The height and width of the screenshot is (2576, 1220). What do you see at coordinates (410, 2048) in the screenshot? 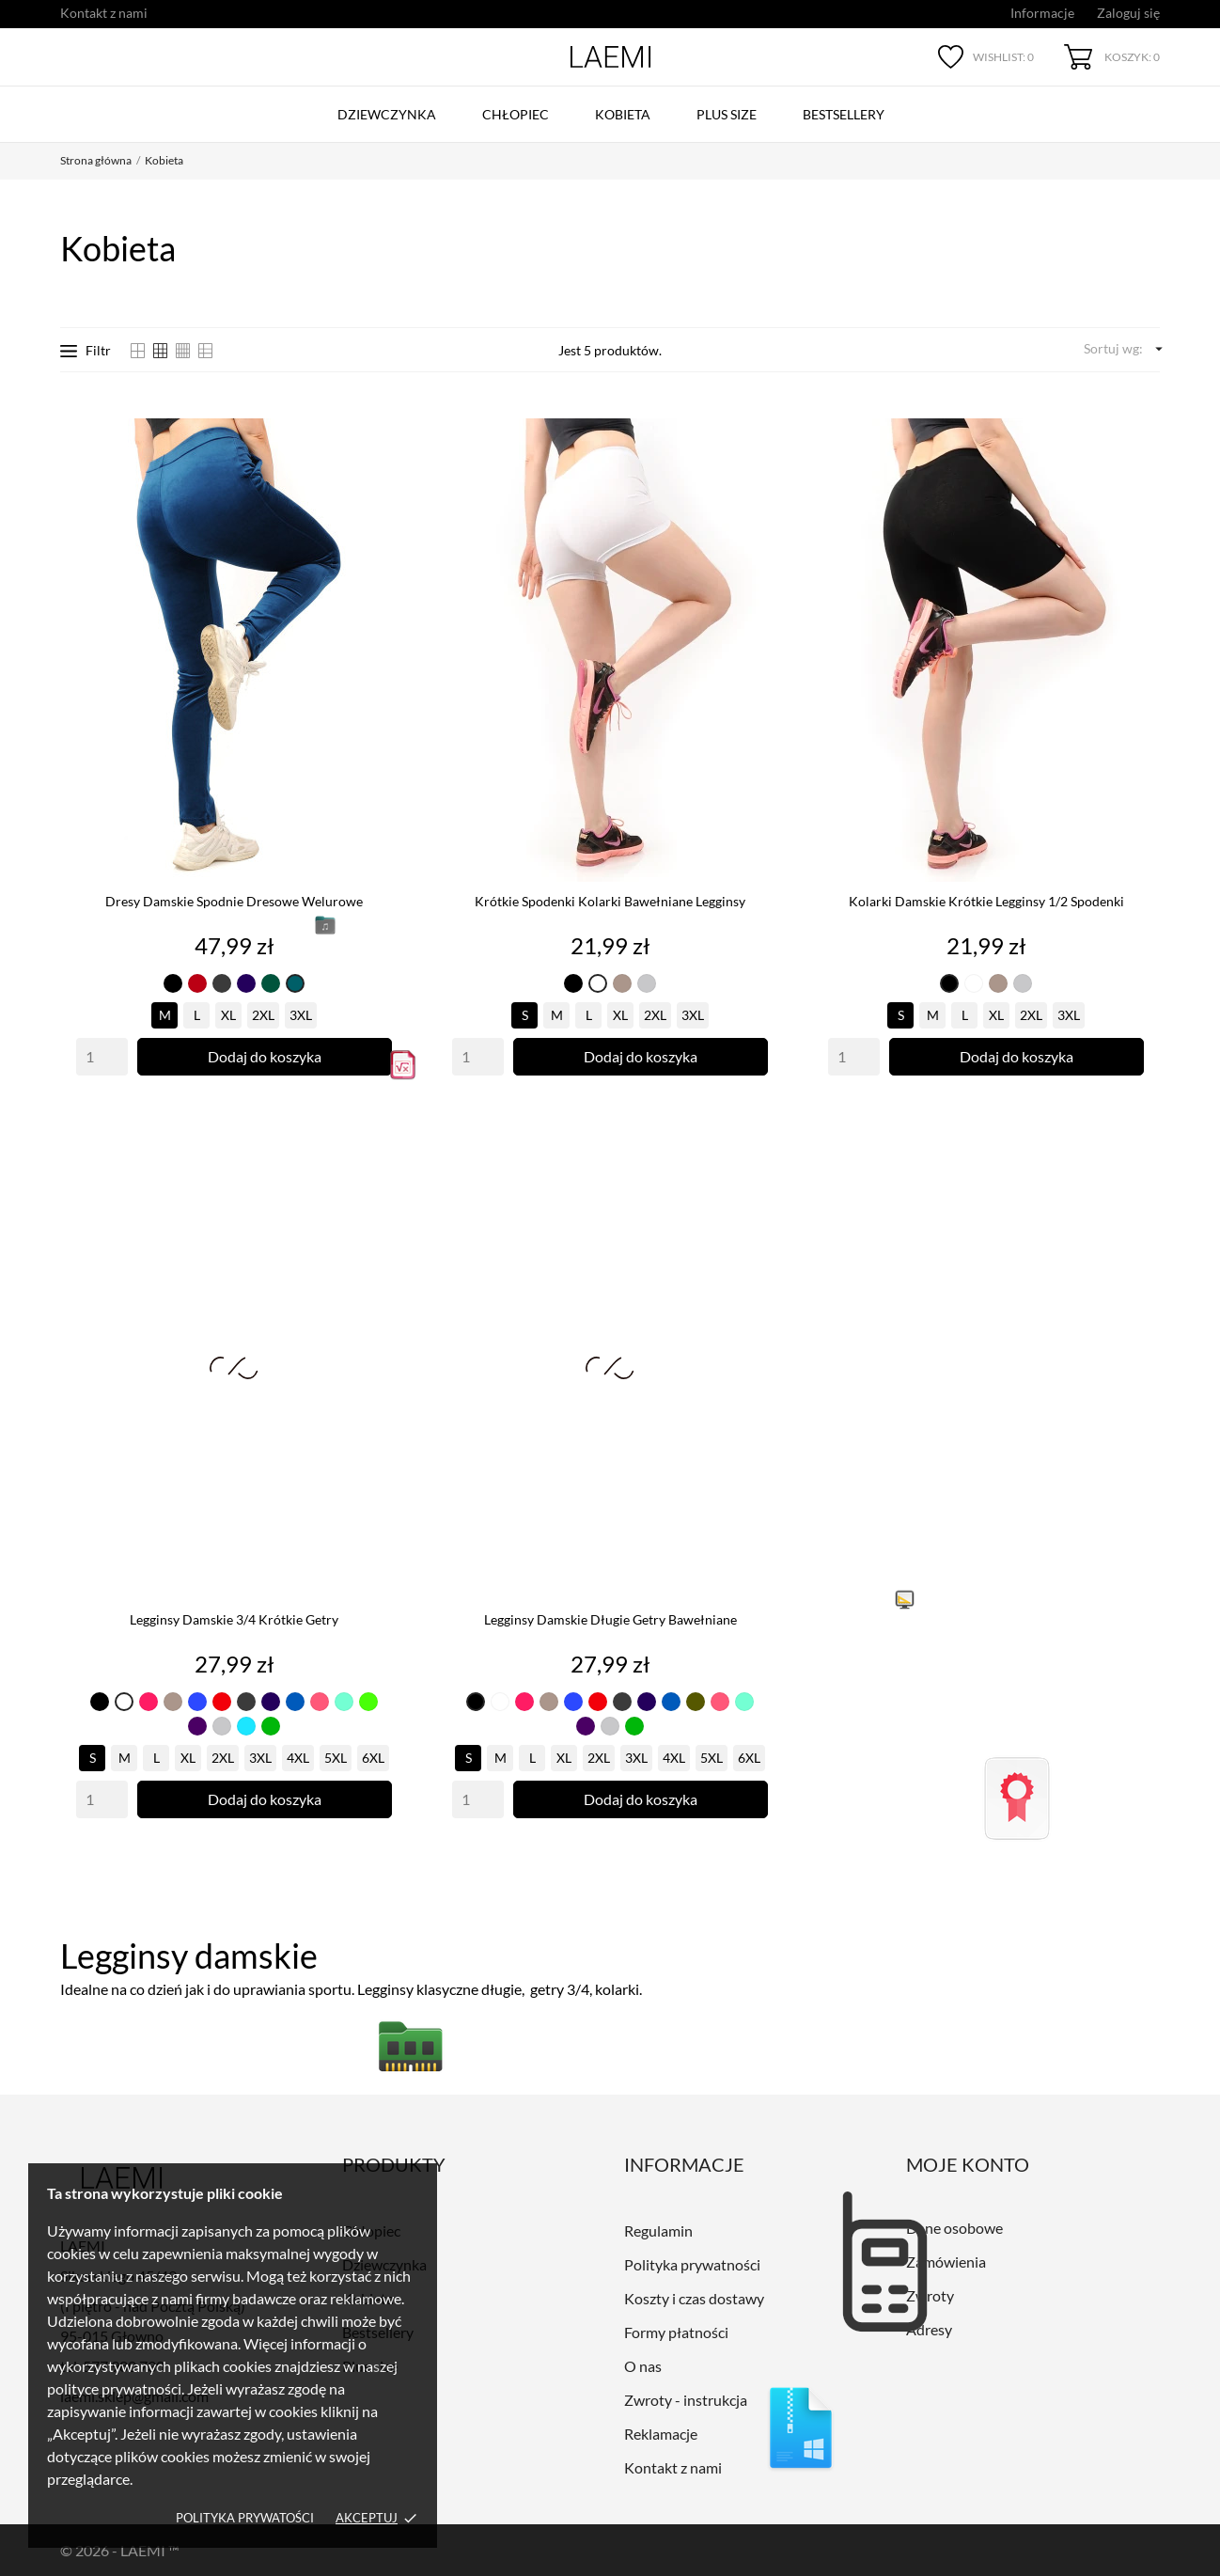
I see `folder containing memory or RAM-related files` at bounding box center [410, 2048].